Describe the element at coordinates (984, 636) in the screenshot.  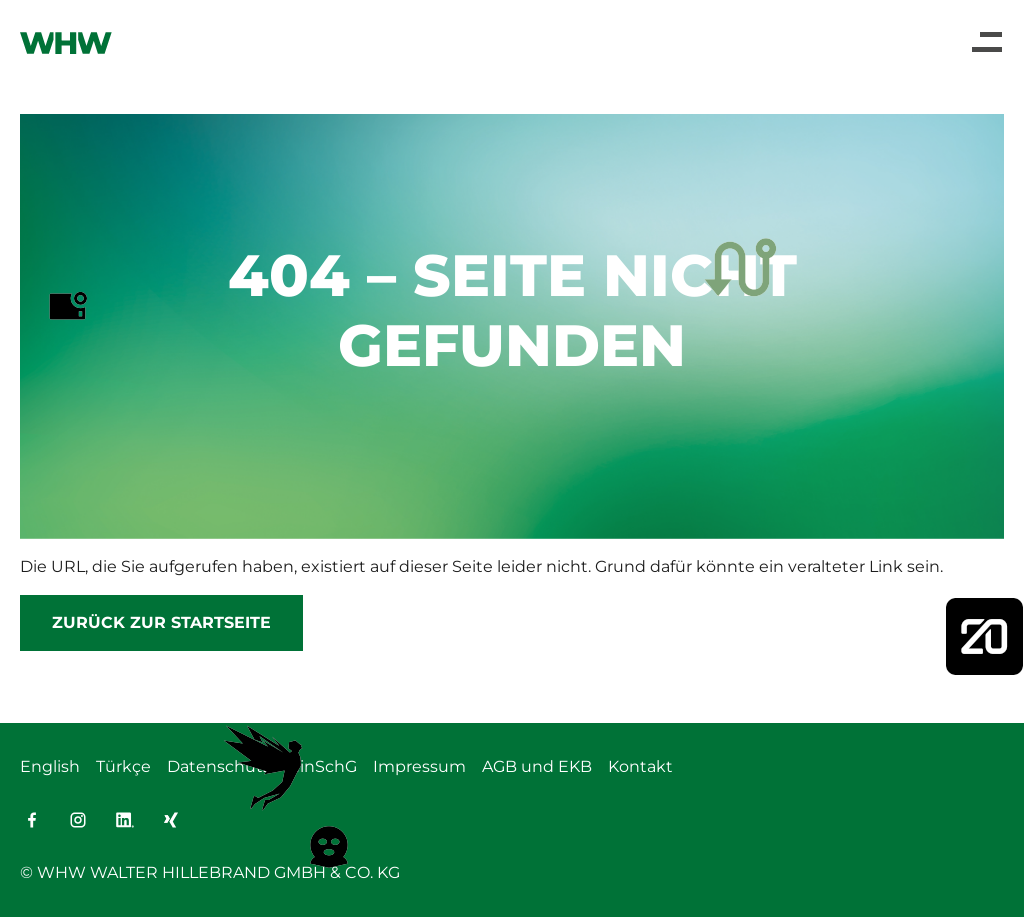
I see `open the Twenty CRM app` at that location.